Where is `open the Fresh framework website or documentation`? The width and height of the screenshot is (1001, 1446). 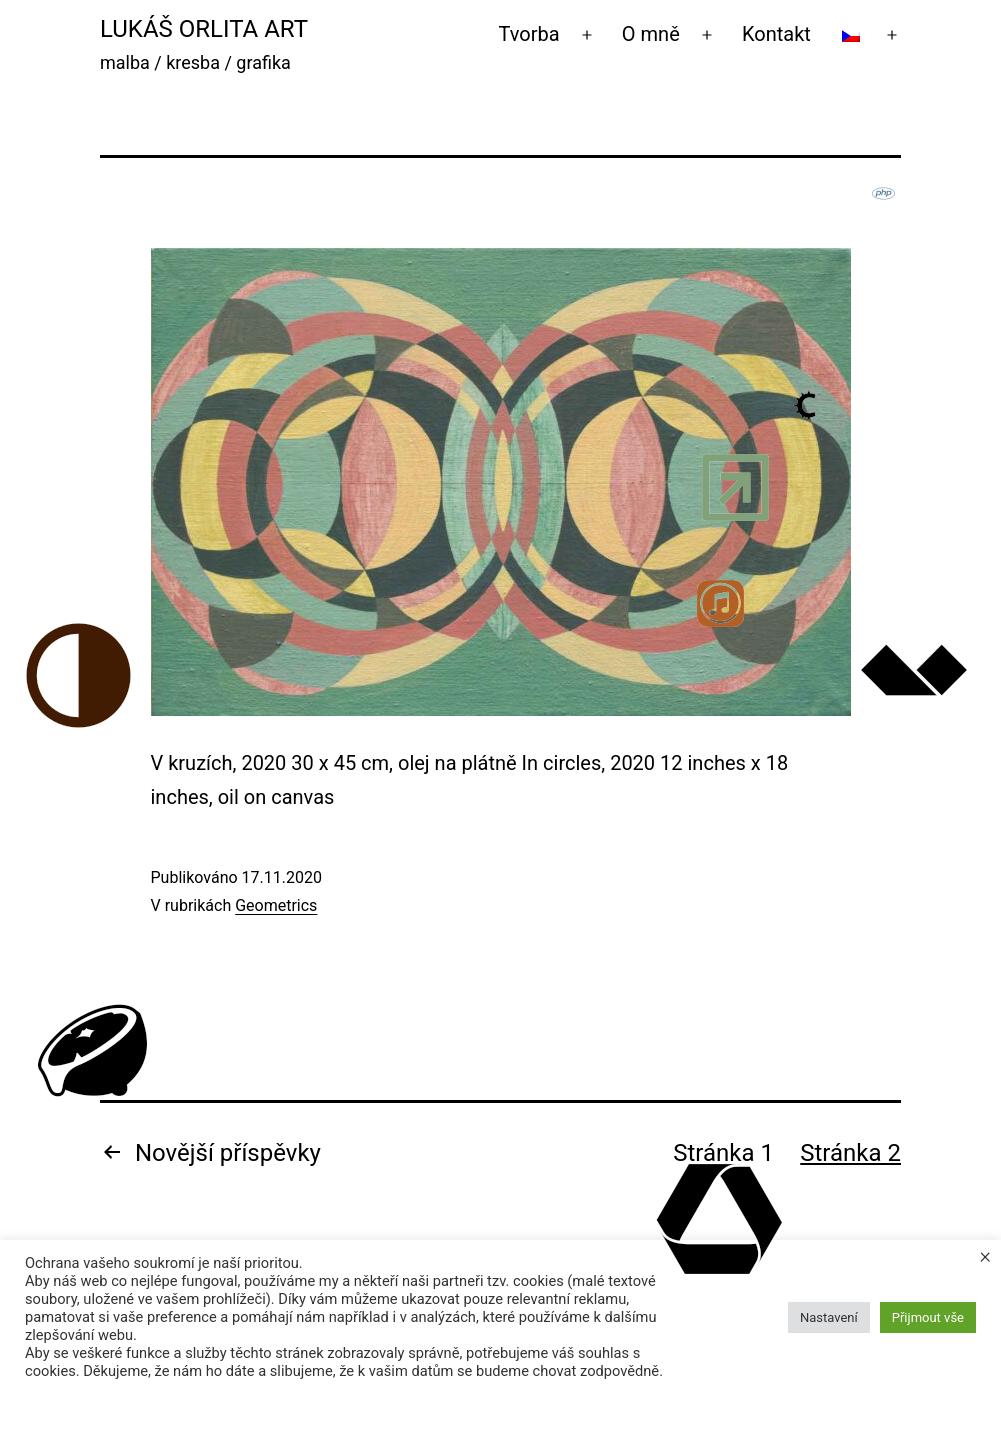 open the Fresh framework website or documentation is located at coordinates (92, 1050).